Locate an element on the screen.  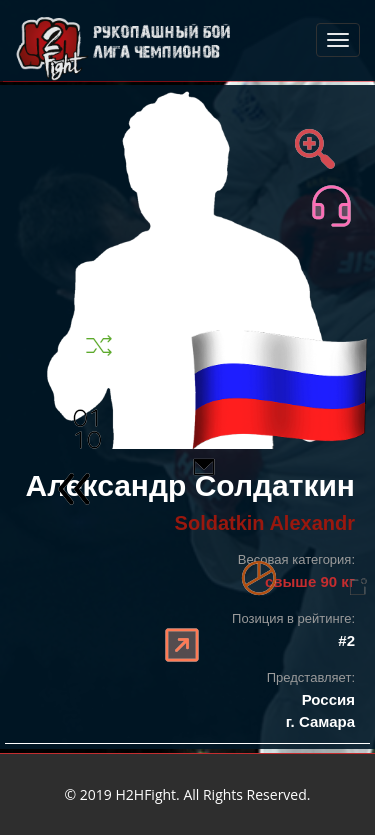
zoom in on content is located at coordinates (315, 149).